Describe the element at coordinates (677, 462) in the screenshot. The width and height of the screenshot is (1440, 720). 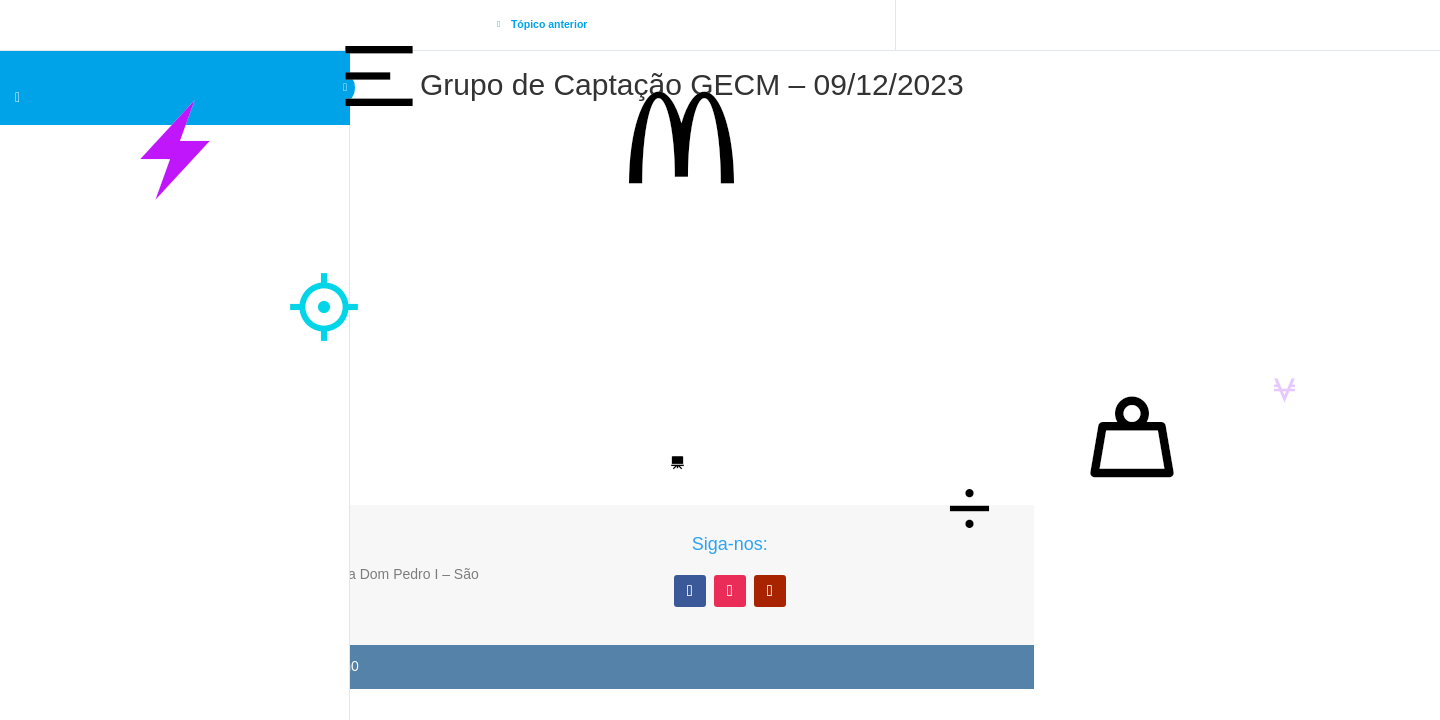
I see `open artboard or canvas workspace` at that location.